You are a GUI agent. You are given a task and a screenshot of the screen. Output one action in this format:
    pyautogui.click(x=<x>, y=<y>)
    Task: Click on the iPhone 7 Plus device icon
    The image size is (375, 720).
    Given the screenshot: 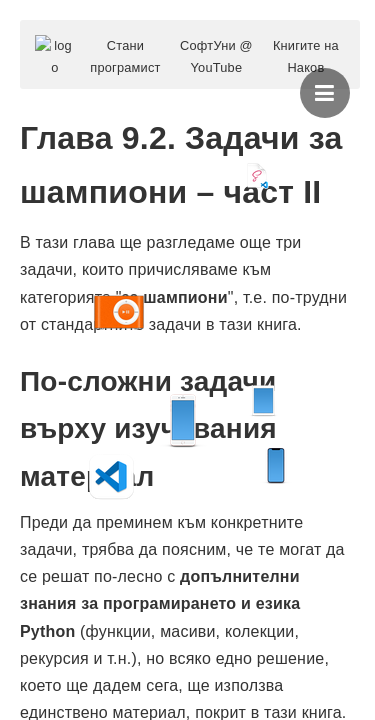 What is the action you would take?
    pyautogui.click(x=183, y=421)
    